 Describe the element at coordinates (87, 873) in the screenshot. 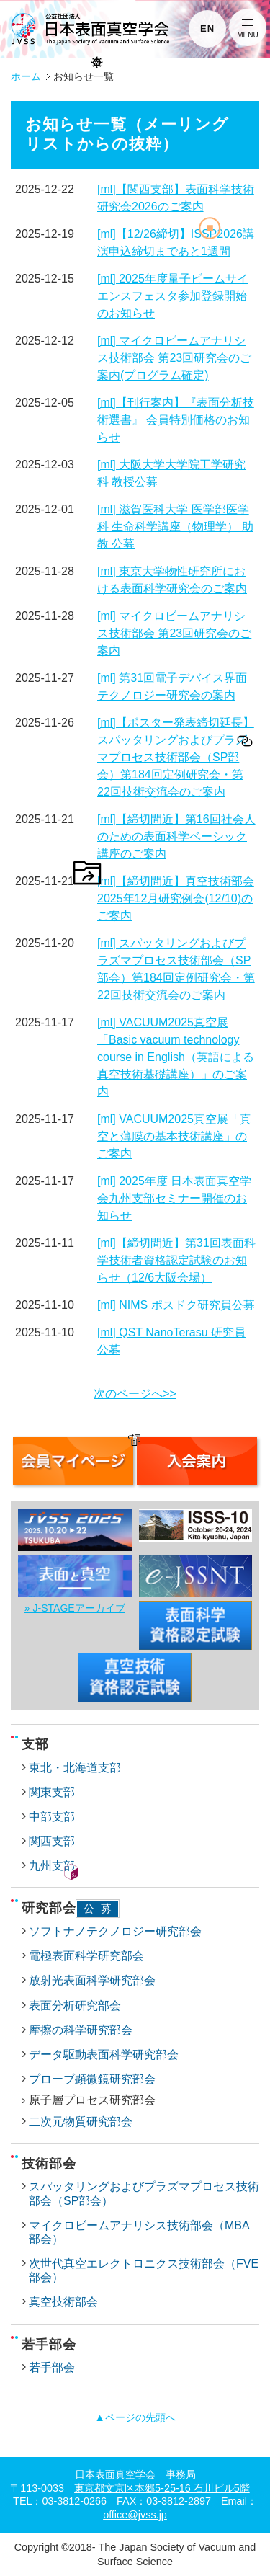

I see `open a linked or shortcut folder` at that location.